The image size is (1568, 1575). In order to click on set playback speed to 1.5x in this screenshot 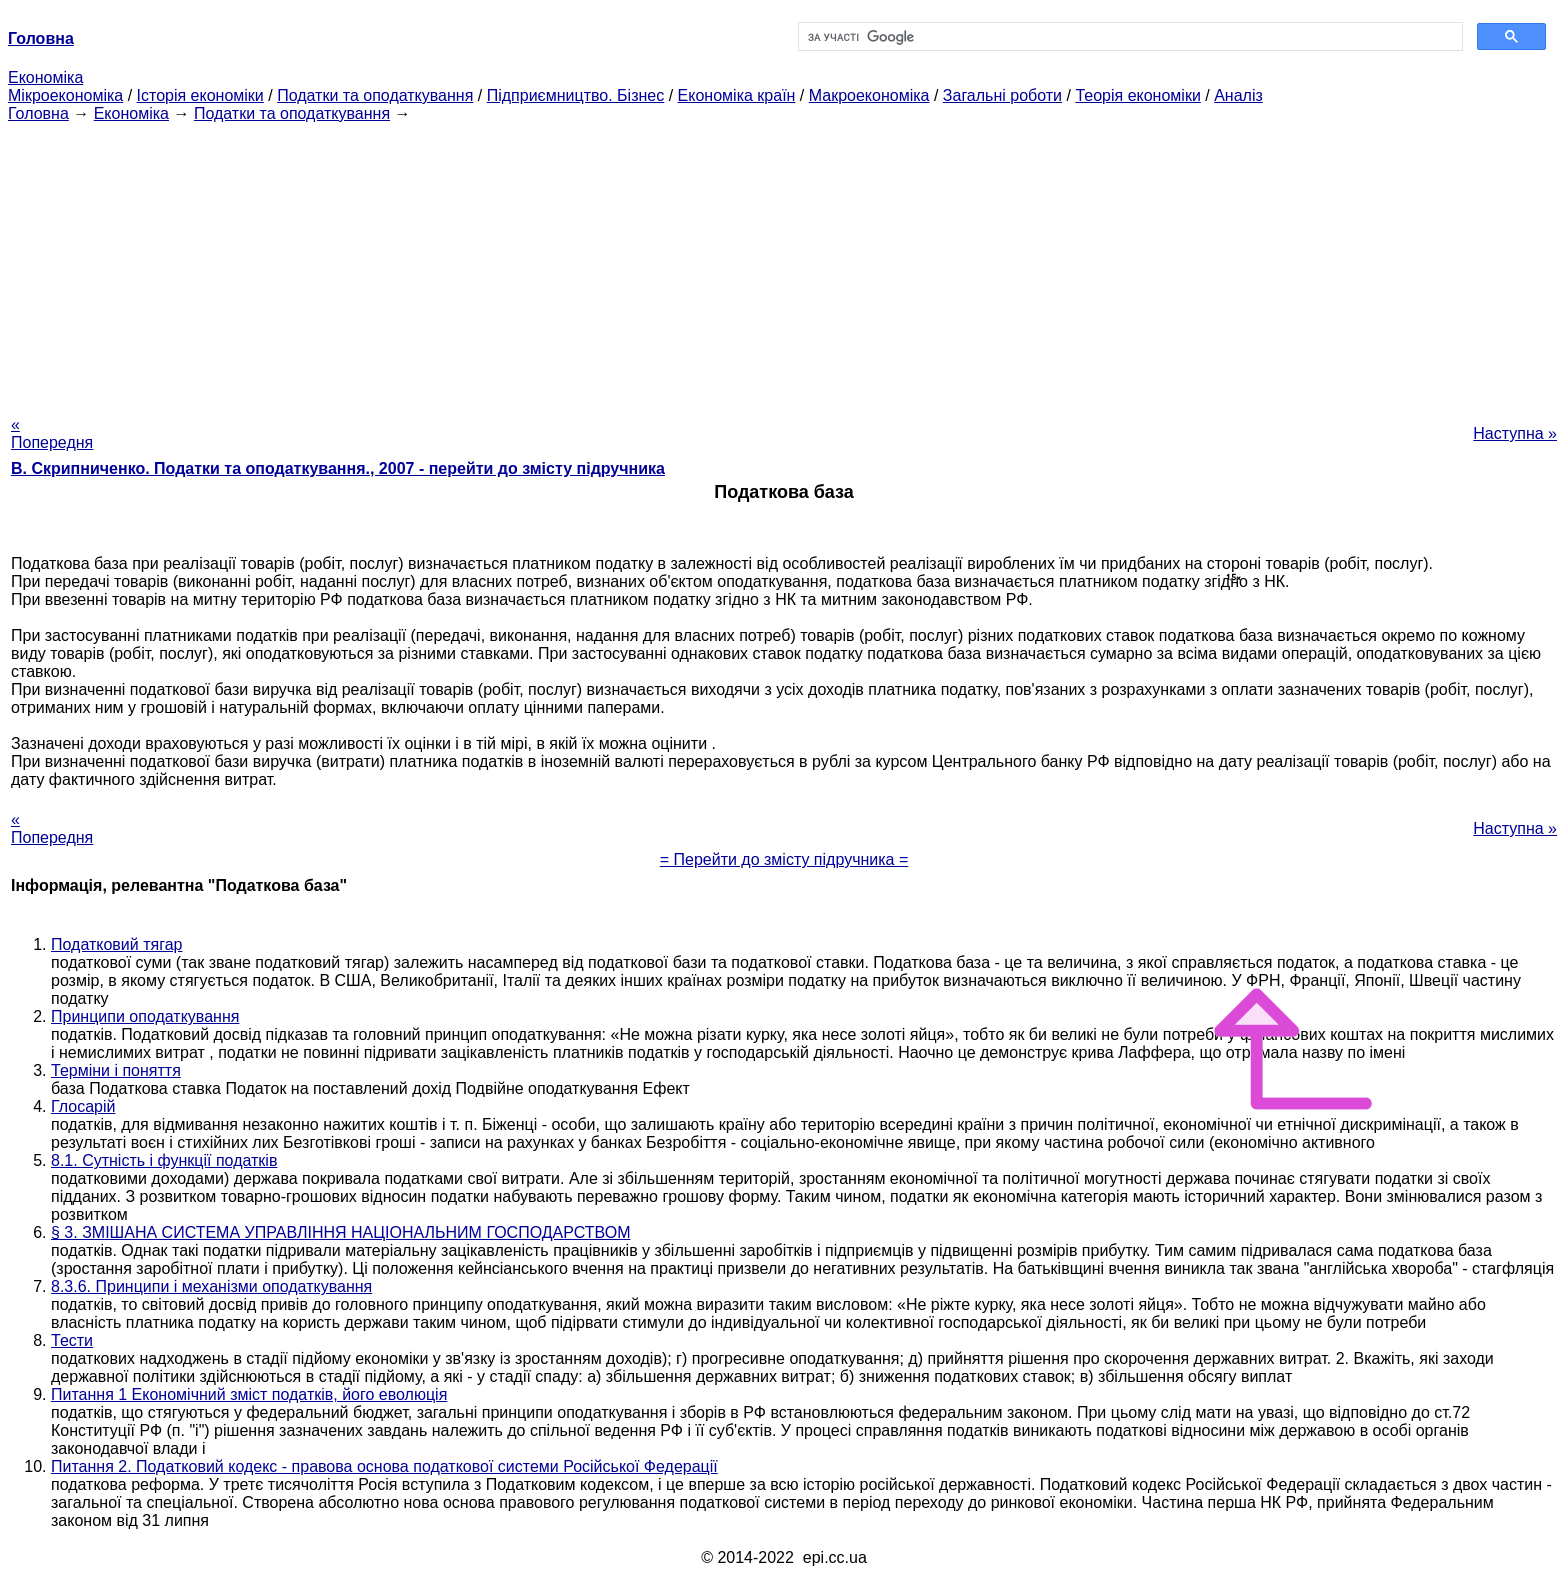, I will do `click(1234, 577)`.